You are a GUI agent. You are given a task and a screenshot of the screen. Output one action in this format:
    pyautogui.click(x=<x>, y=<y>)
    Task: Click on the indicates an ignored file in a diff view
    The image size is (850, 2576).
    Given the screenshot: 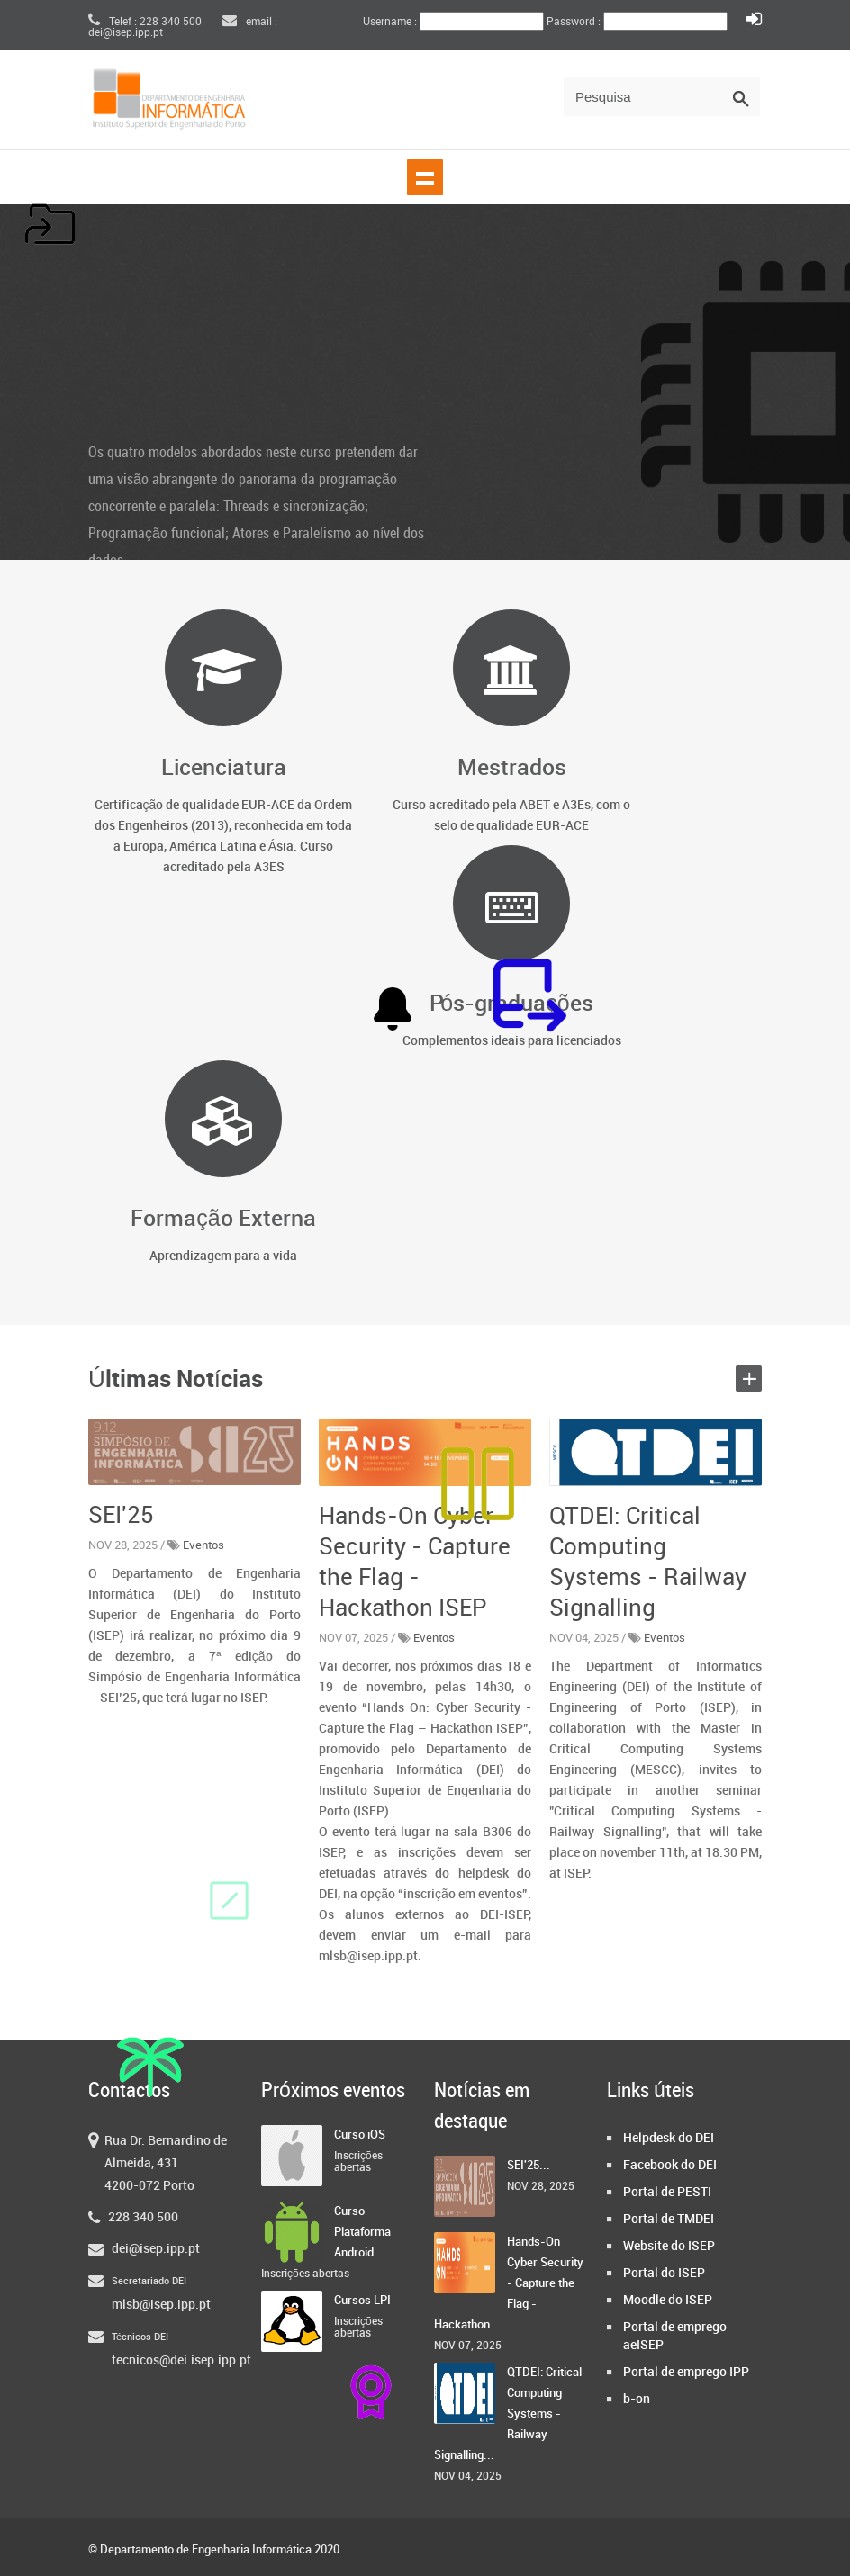 What is the action you would take?
    pyautogui.click(x=229, y=1900)
    